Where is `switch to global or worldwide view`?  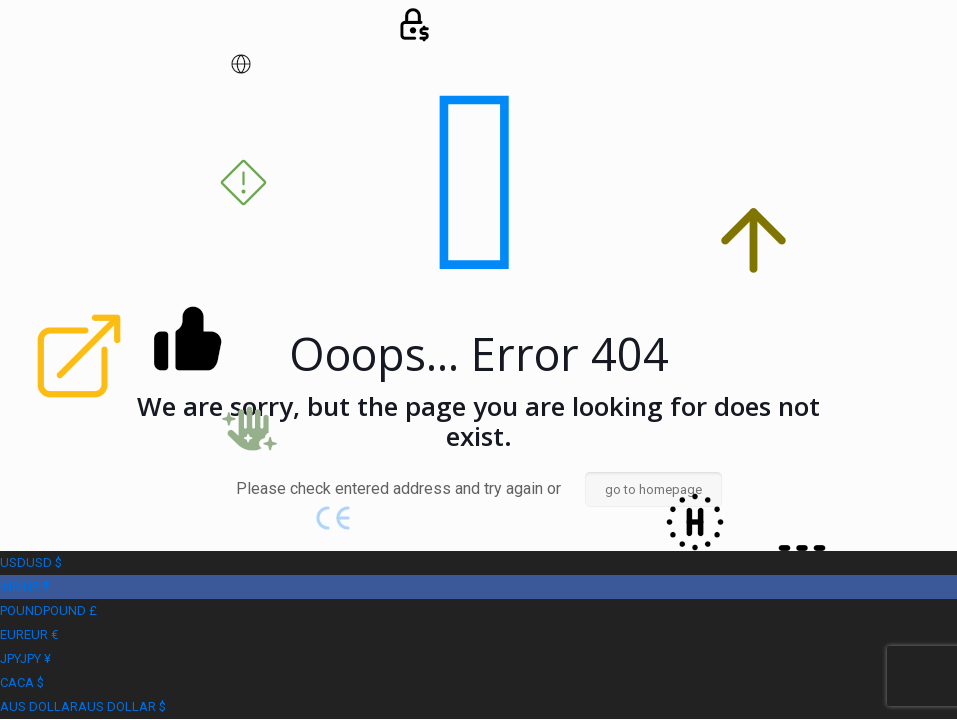 switch to global or worldwide view is located at coordinates (241, 64).